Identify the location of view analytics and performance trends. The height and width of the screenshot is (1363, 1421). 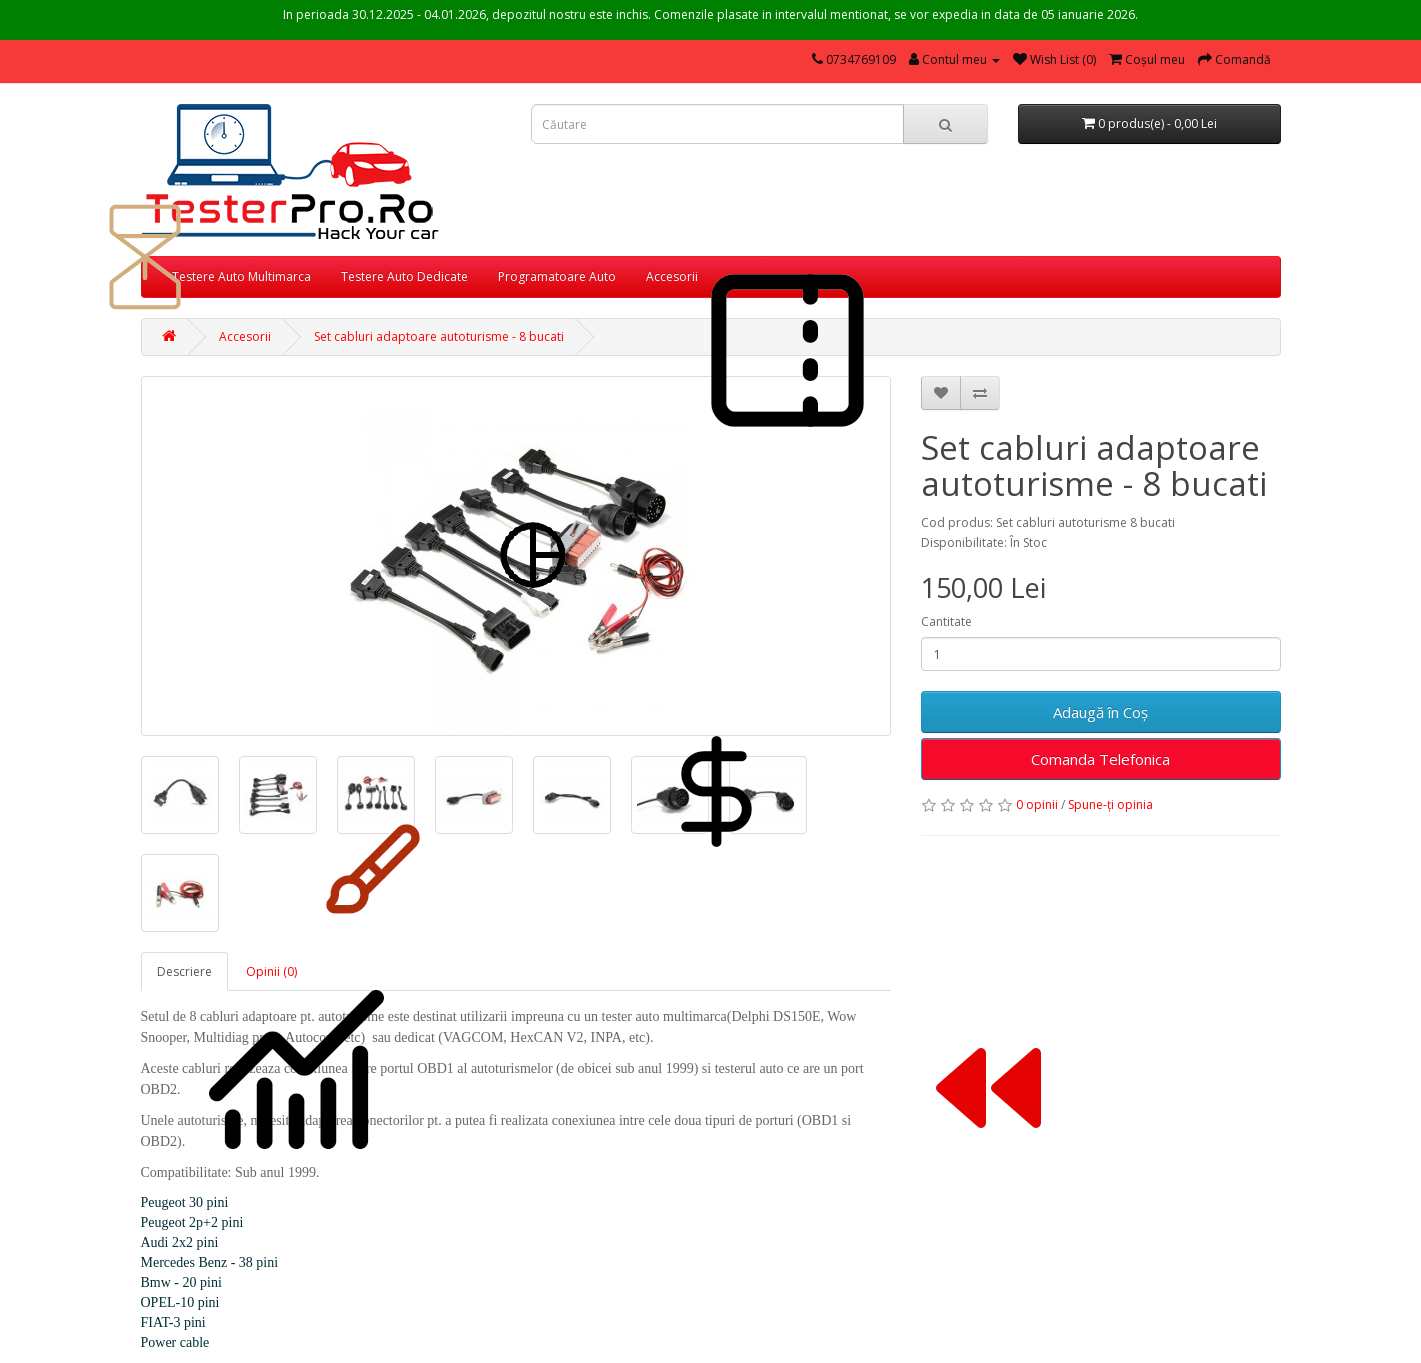
(296, 1069).